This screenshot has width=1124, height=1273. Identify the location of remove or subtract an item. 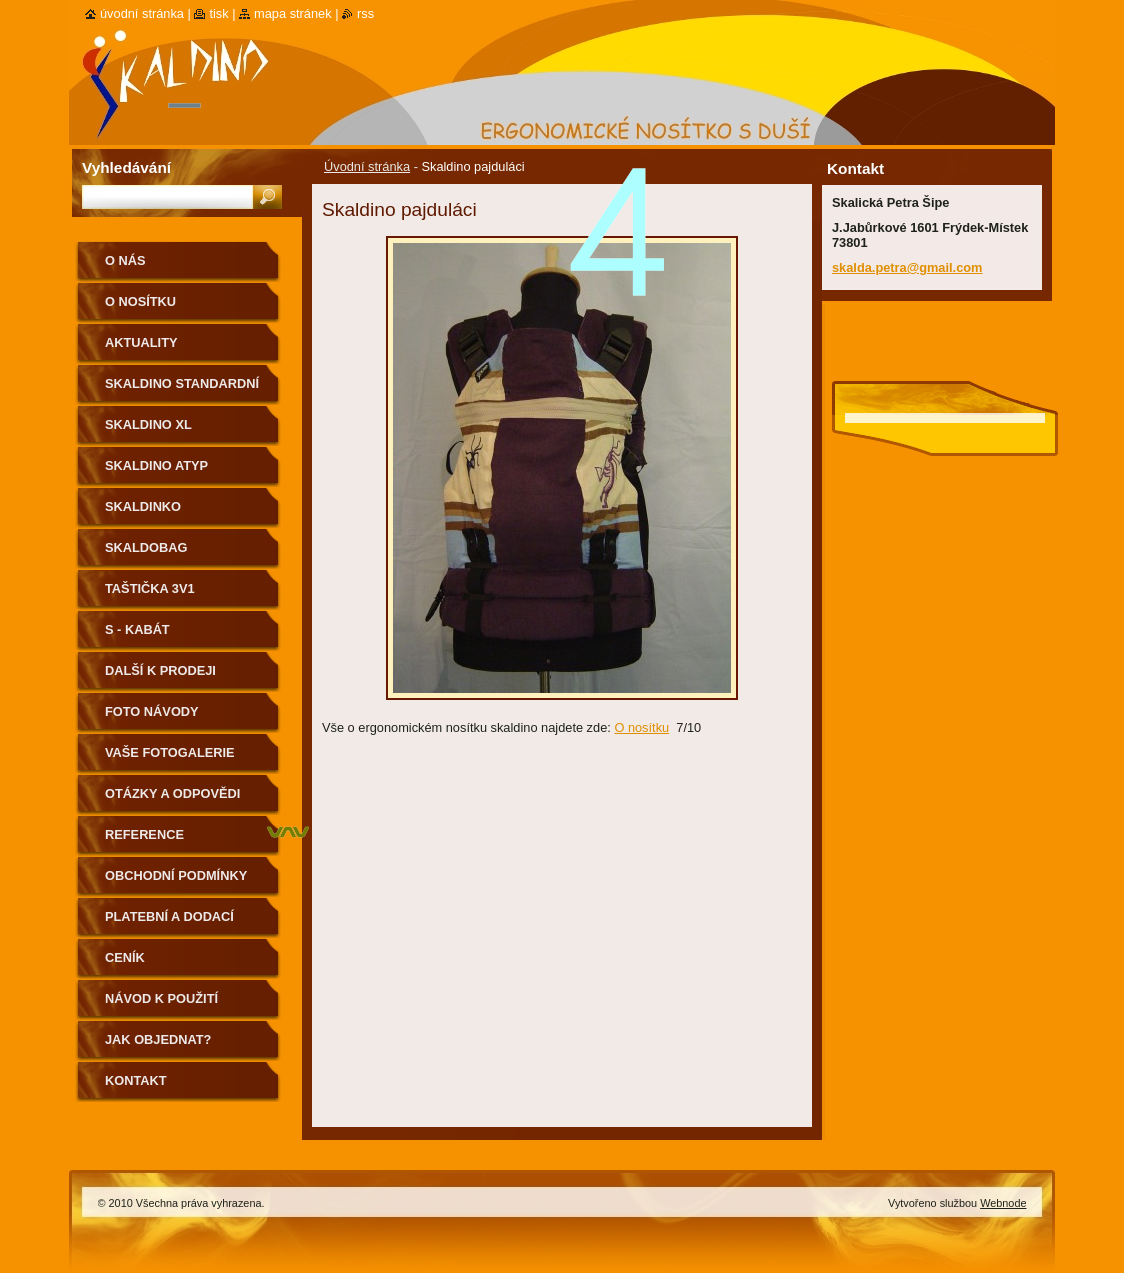
(184, 105).